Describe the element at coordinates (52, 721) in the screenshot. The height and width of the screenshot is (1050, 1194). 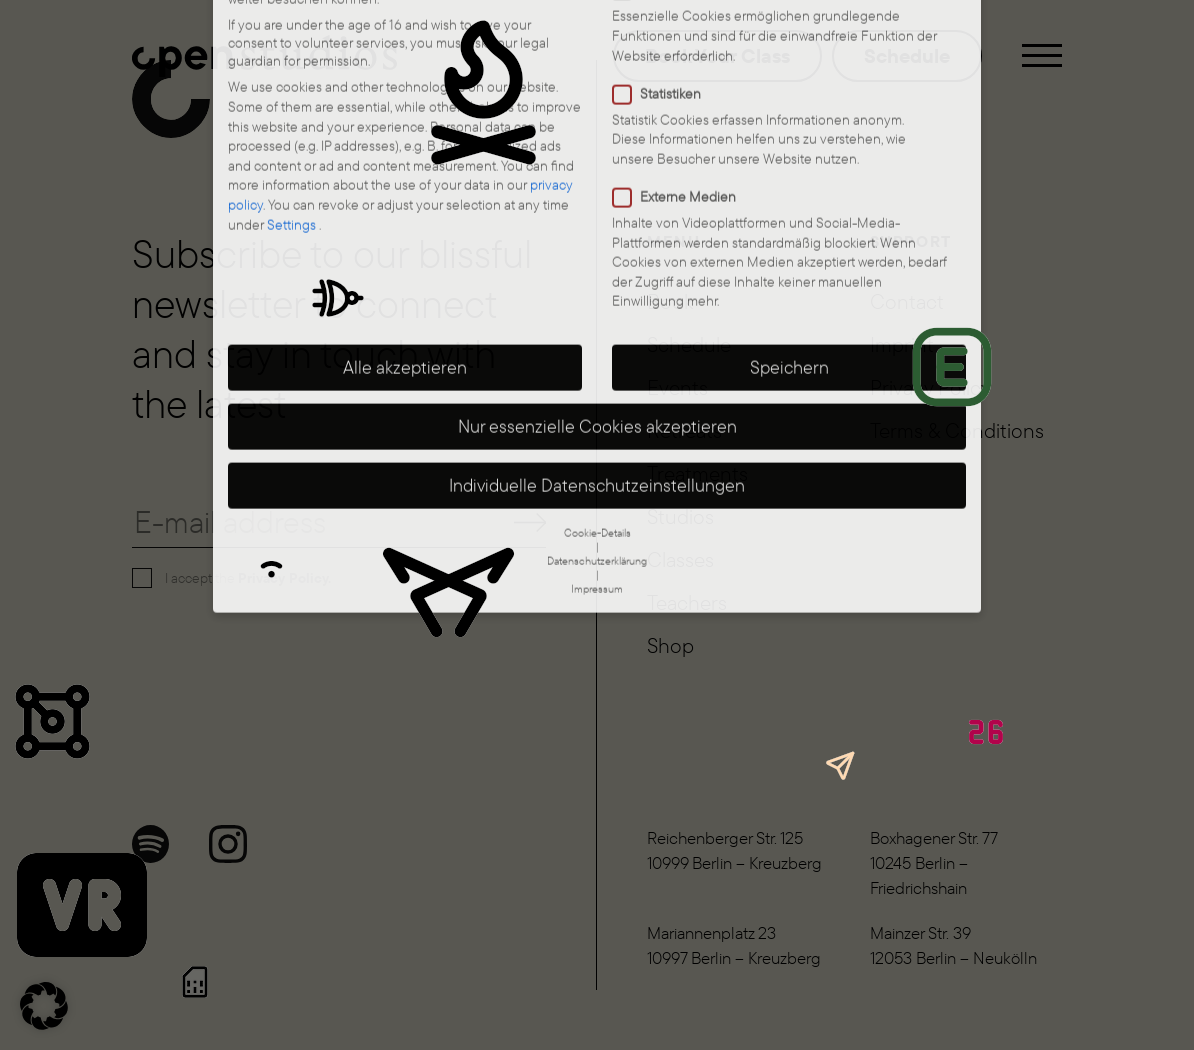
I see `view complex network topology` at that location.